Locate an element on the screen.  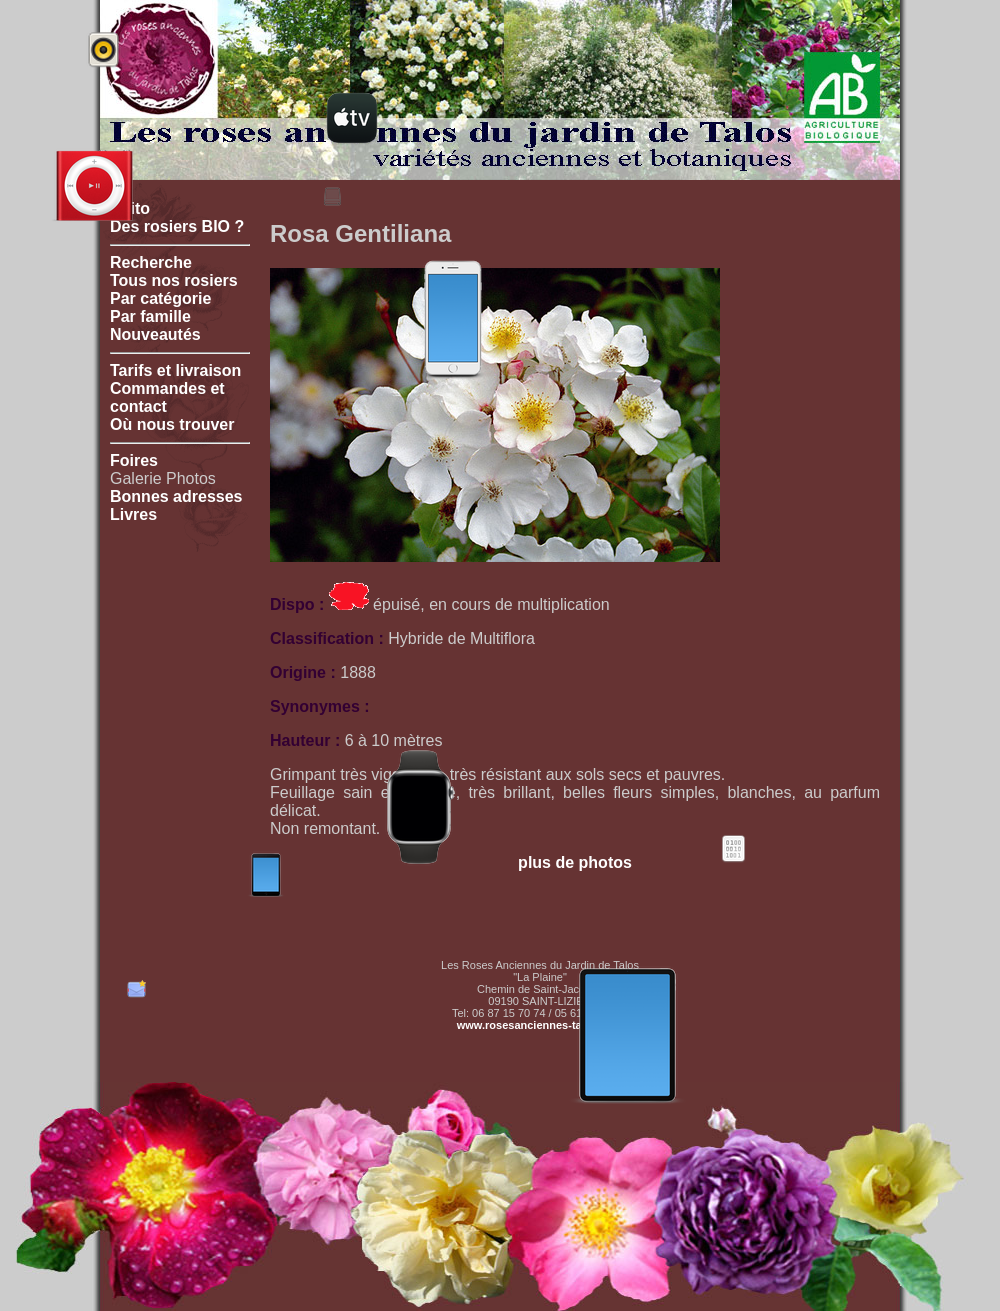
access external drive in sidebar is located at coordinates (332, 196).